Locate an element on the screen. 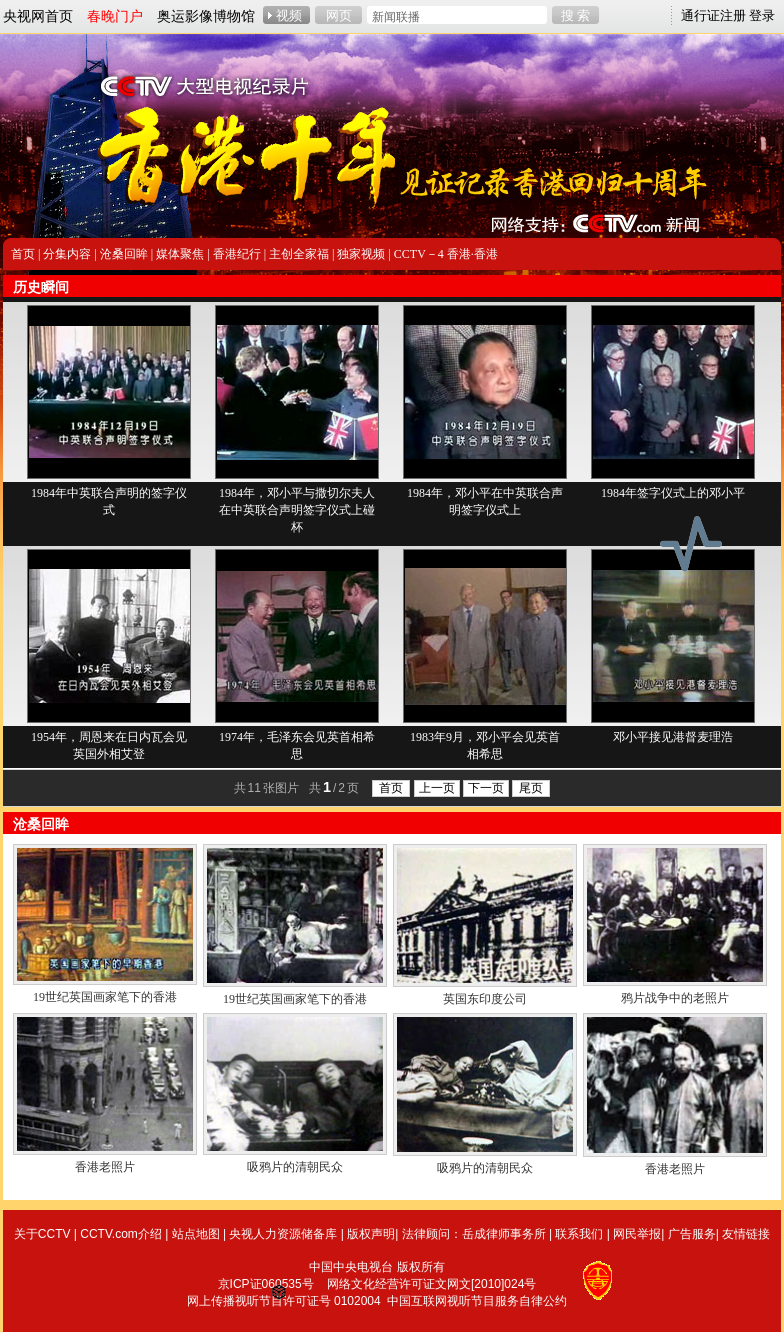 This screenshot has width=784, height=1332. view activity or health metrics is located at coordinates (691, 544).